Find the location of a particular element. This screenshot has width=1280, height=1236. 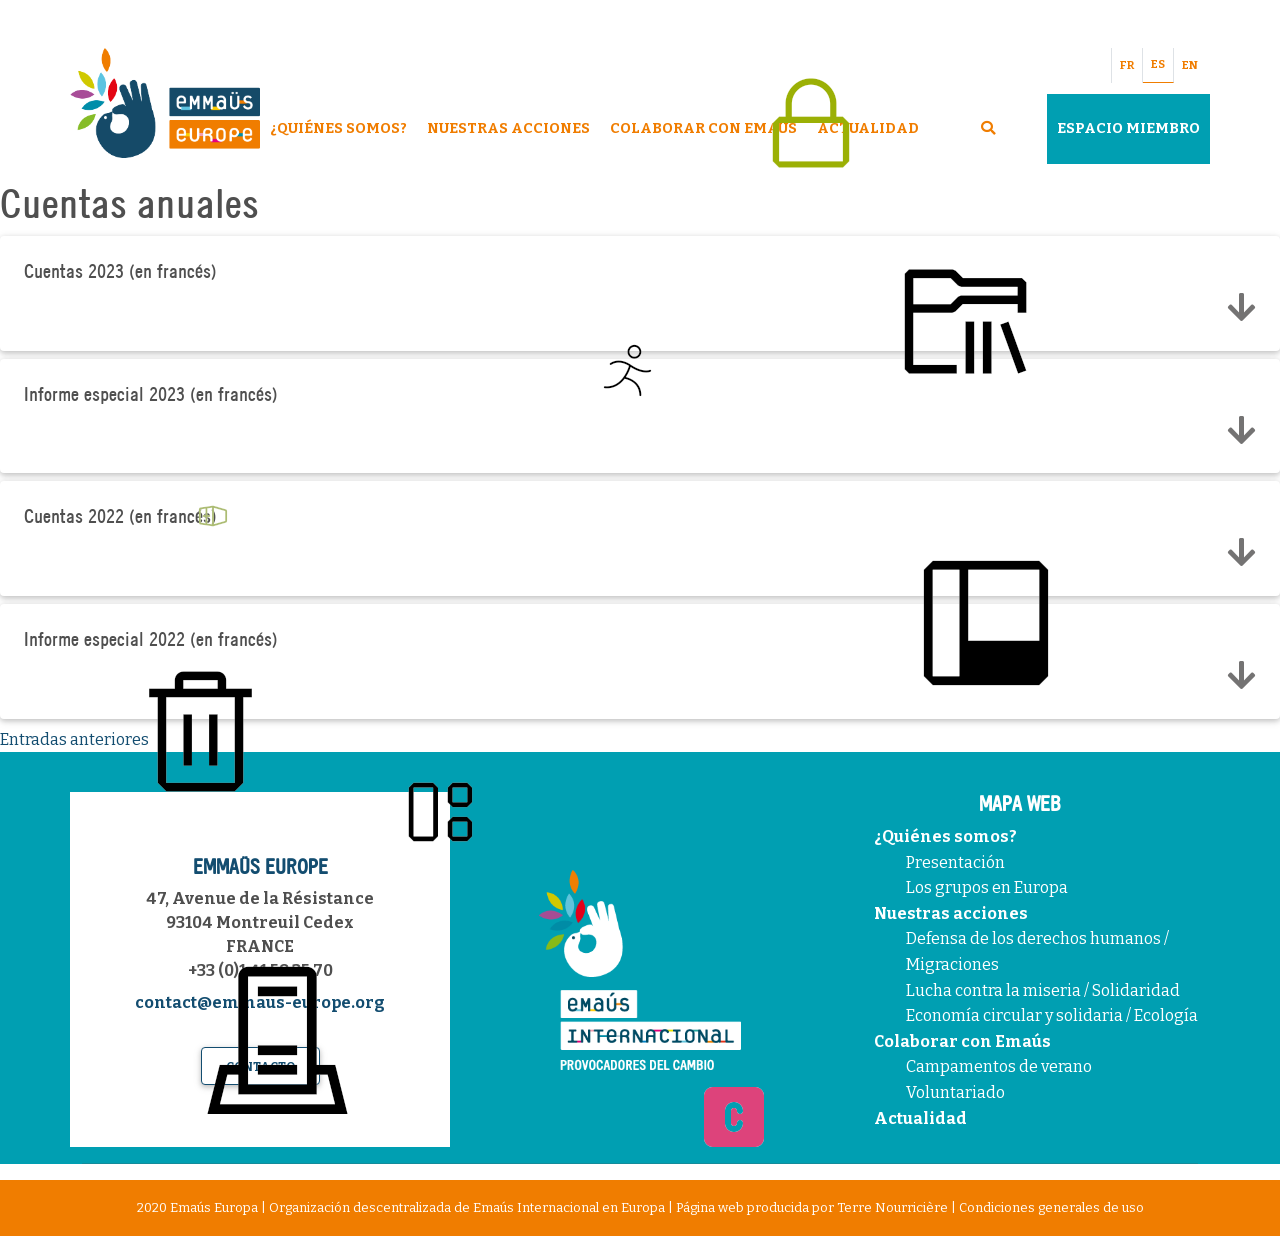

indicates a locked or secured item is located at coordinates (811, 123).